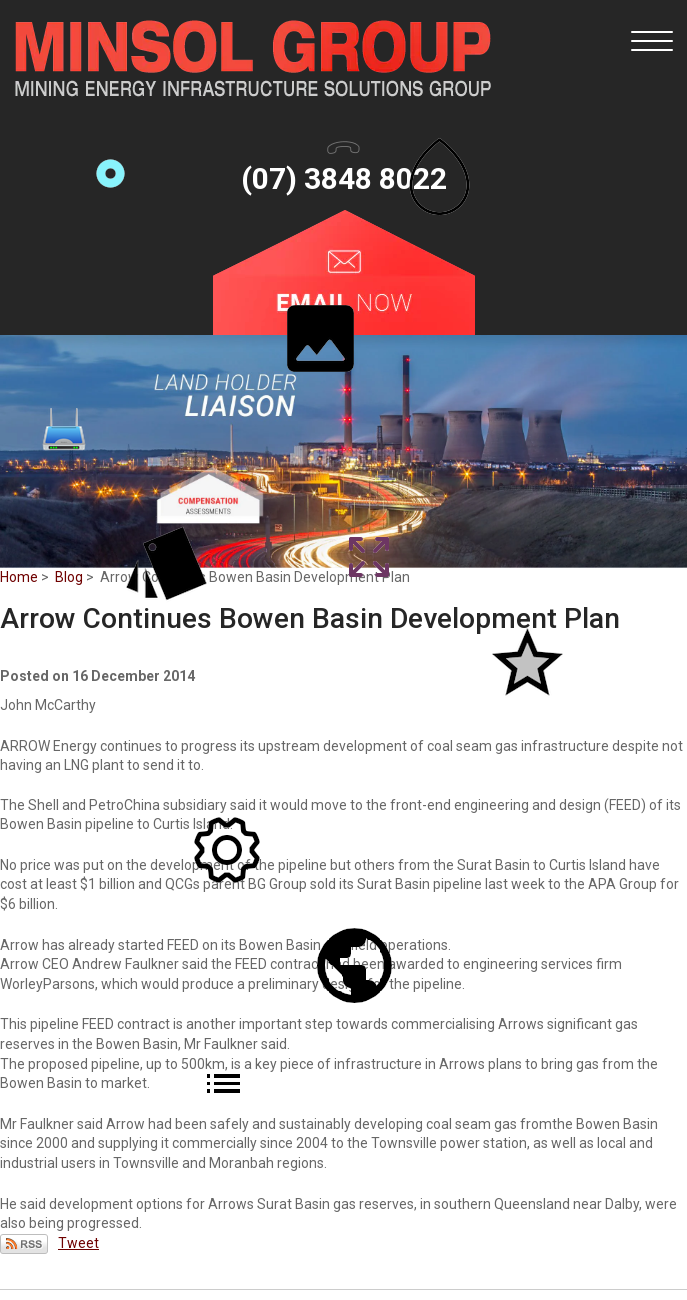 This screenshot has width=687, height=1300. Describe the element at coordinates (64, 429) in the screenshot. I see `network modem or router device status` at that location.